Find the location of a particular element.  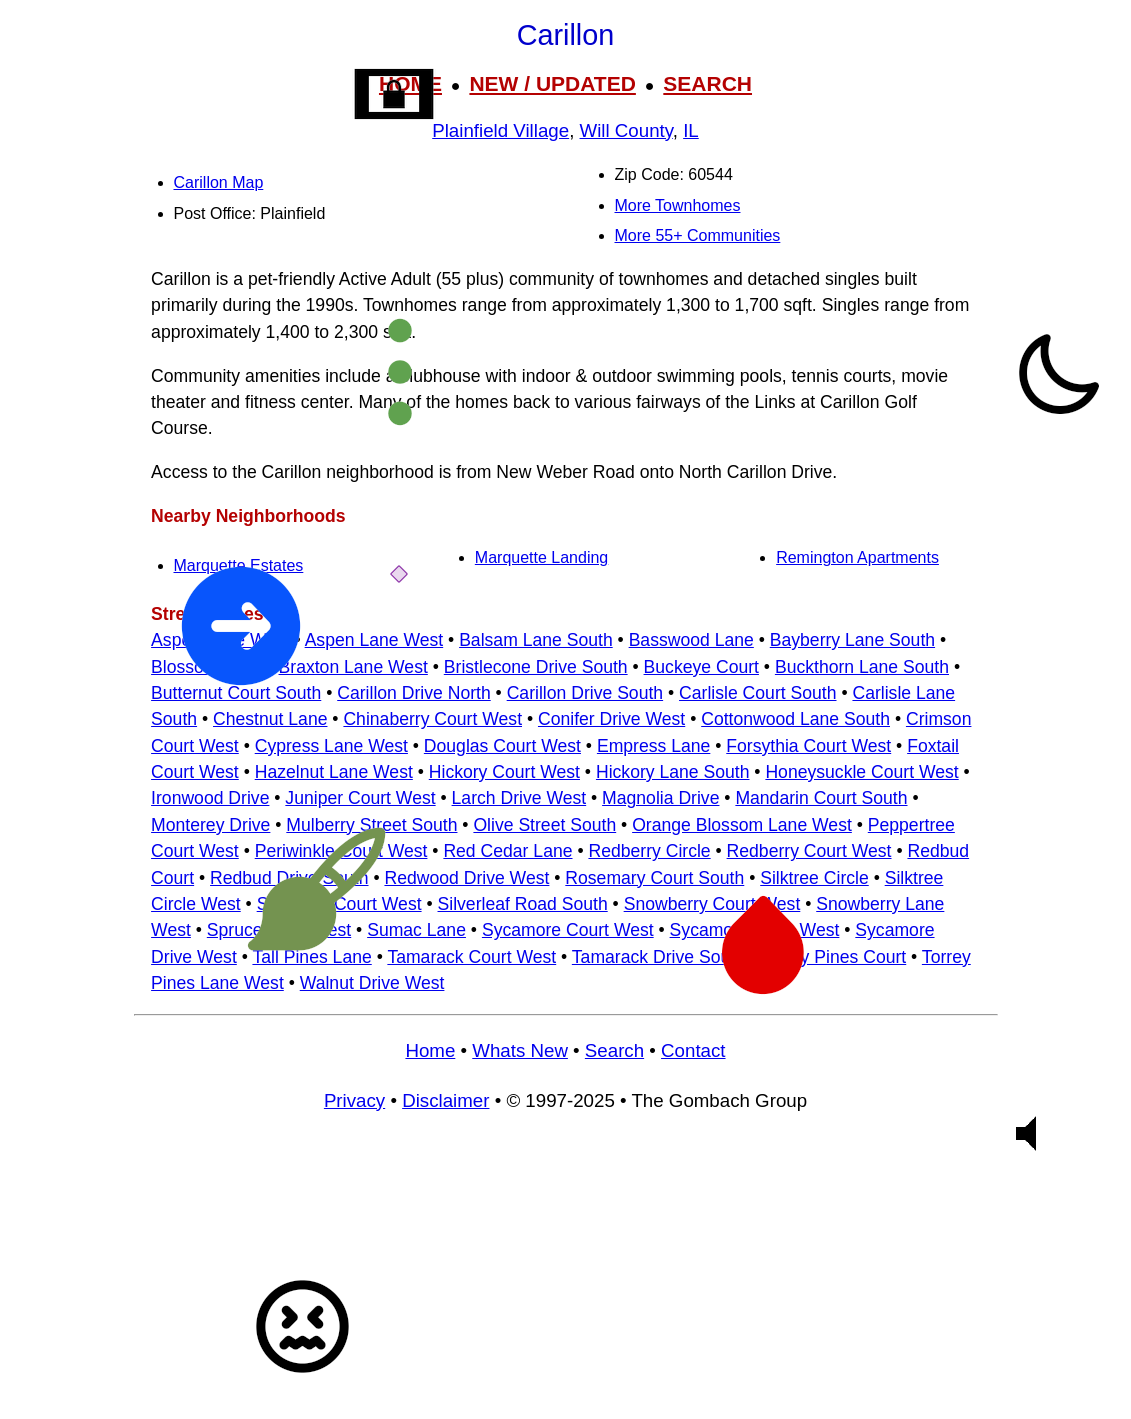

lock screen in landscape orientation is located at coordinates (394, 94).